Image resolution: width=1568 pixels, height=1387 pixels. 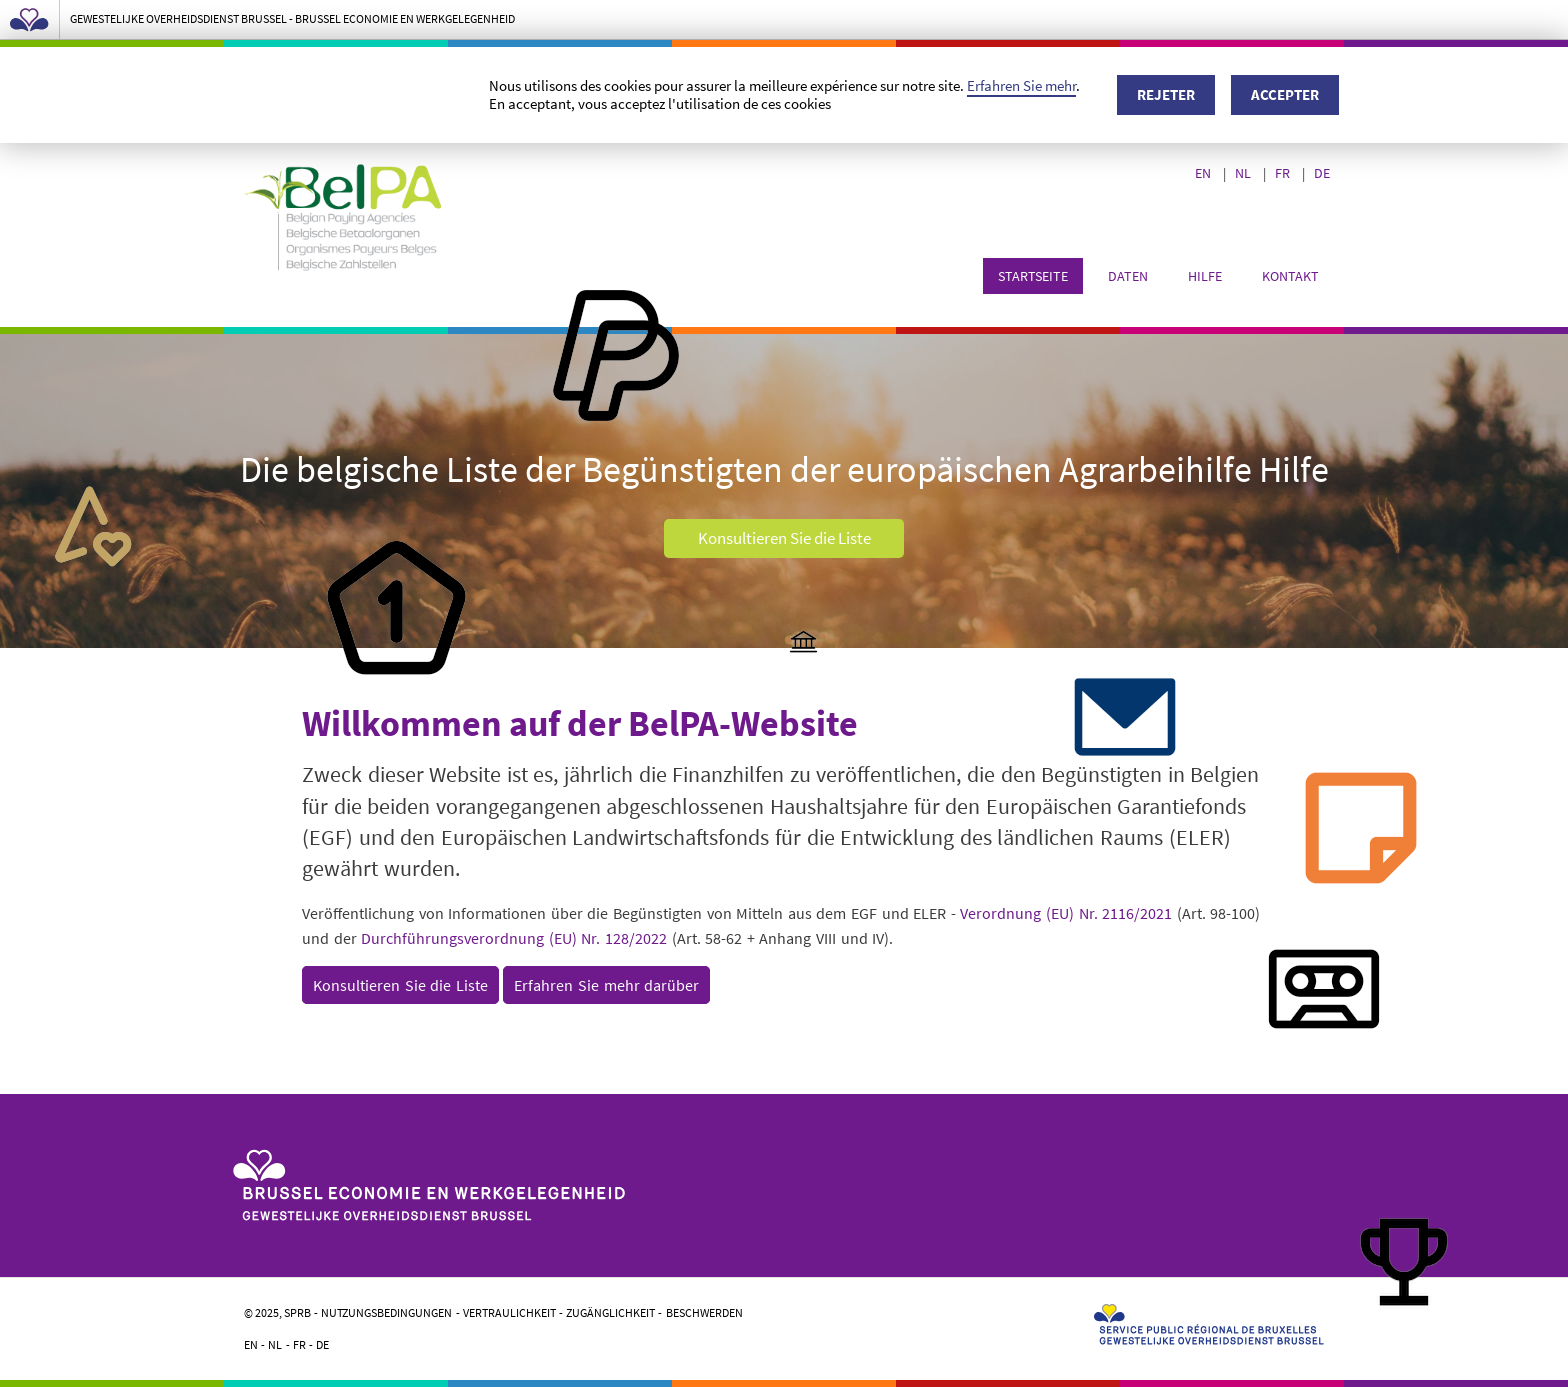 What do you see at coordinates (89, 524) in the screenshot?
I see `navigate to a favorite or saved location` at bounding box center [89, 524].